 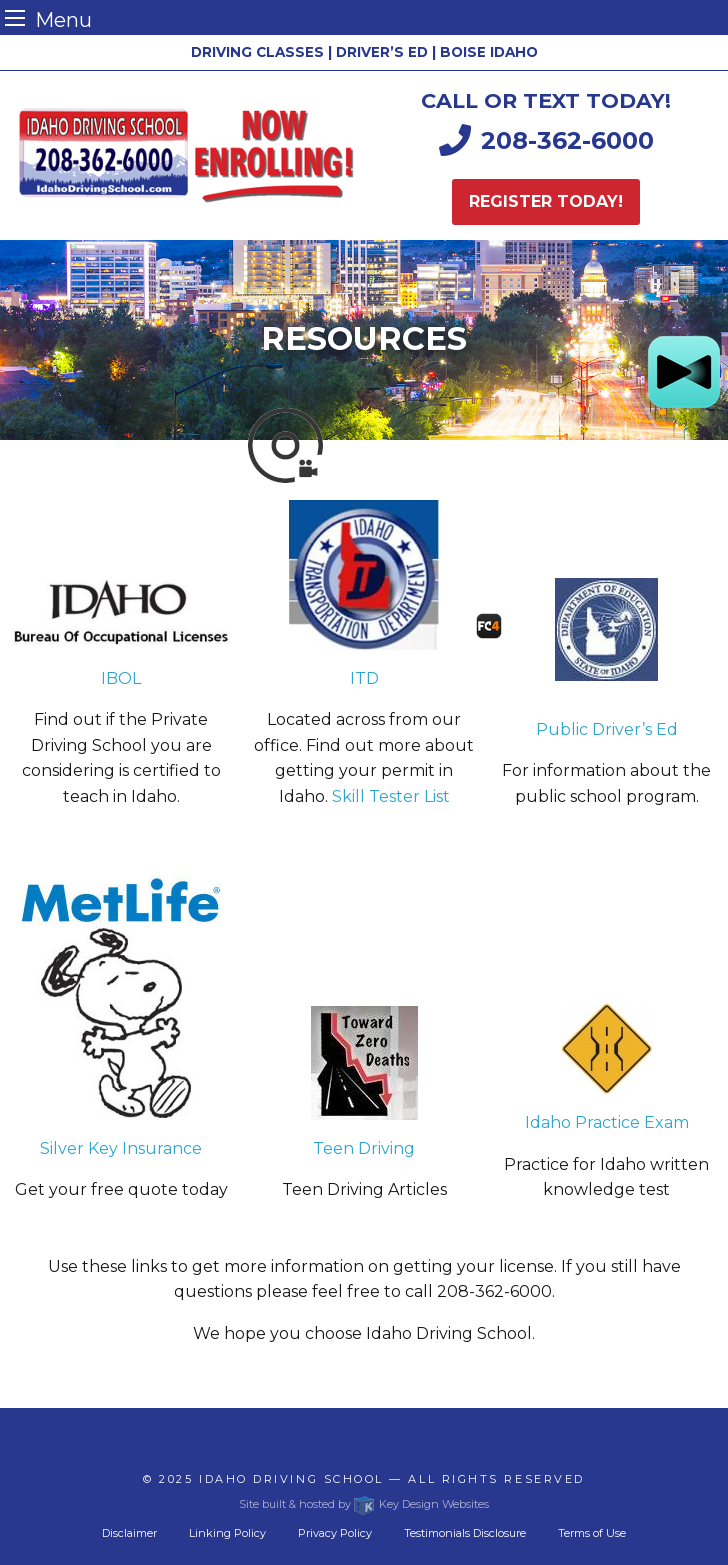 What do you see at coordinates (489, 626) in the screenshot?
I see `launch far cry 4 game` at bounding box center [489, 626].